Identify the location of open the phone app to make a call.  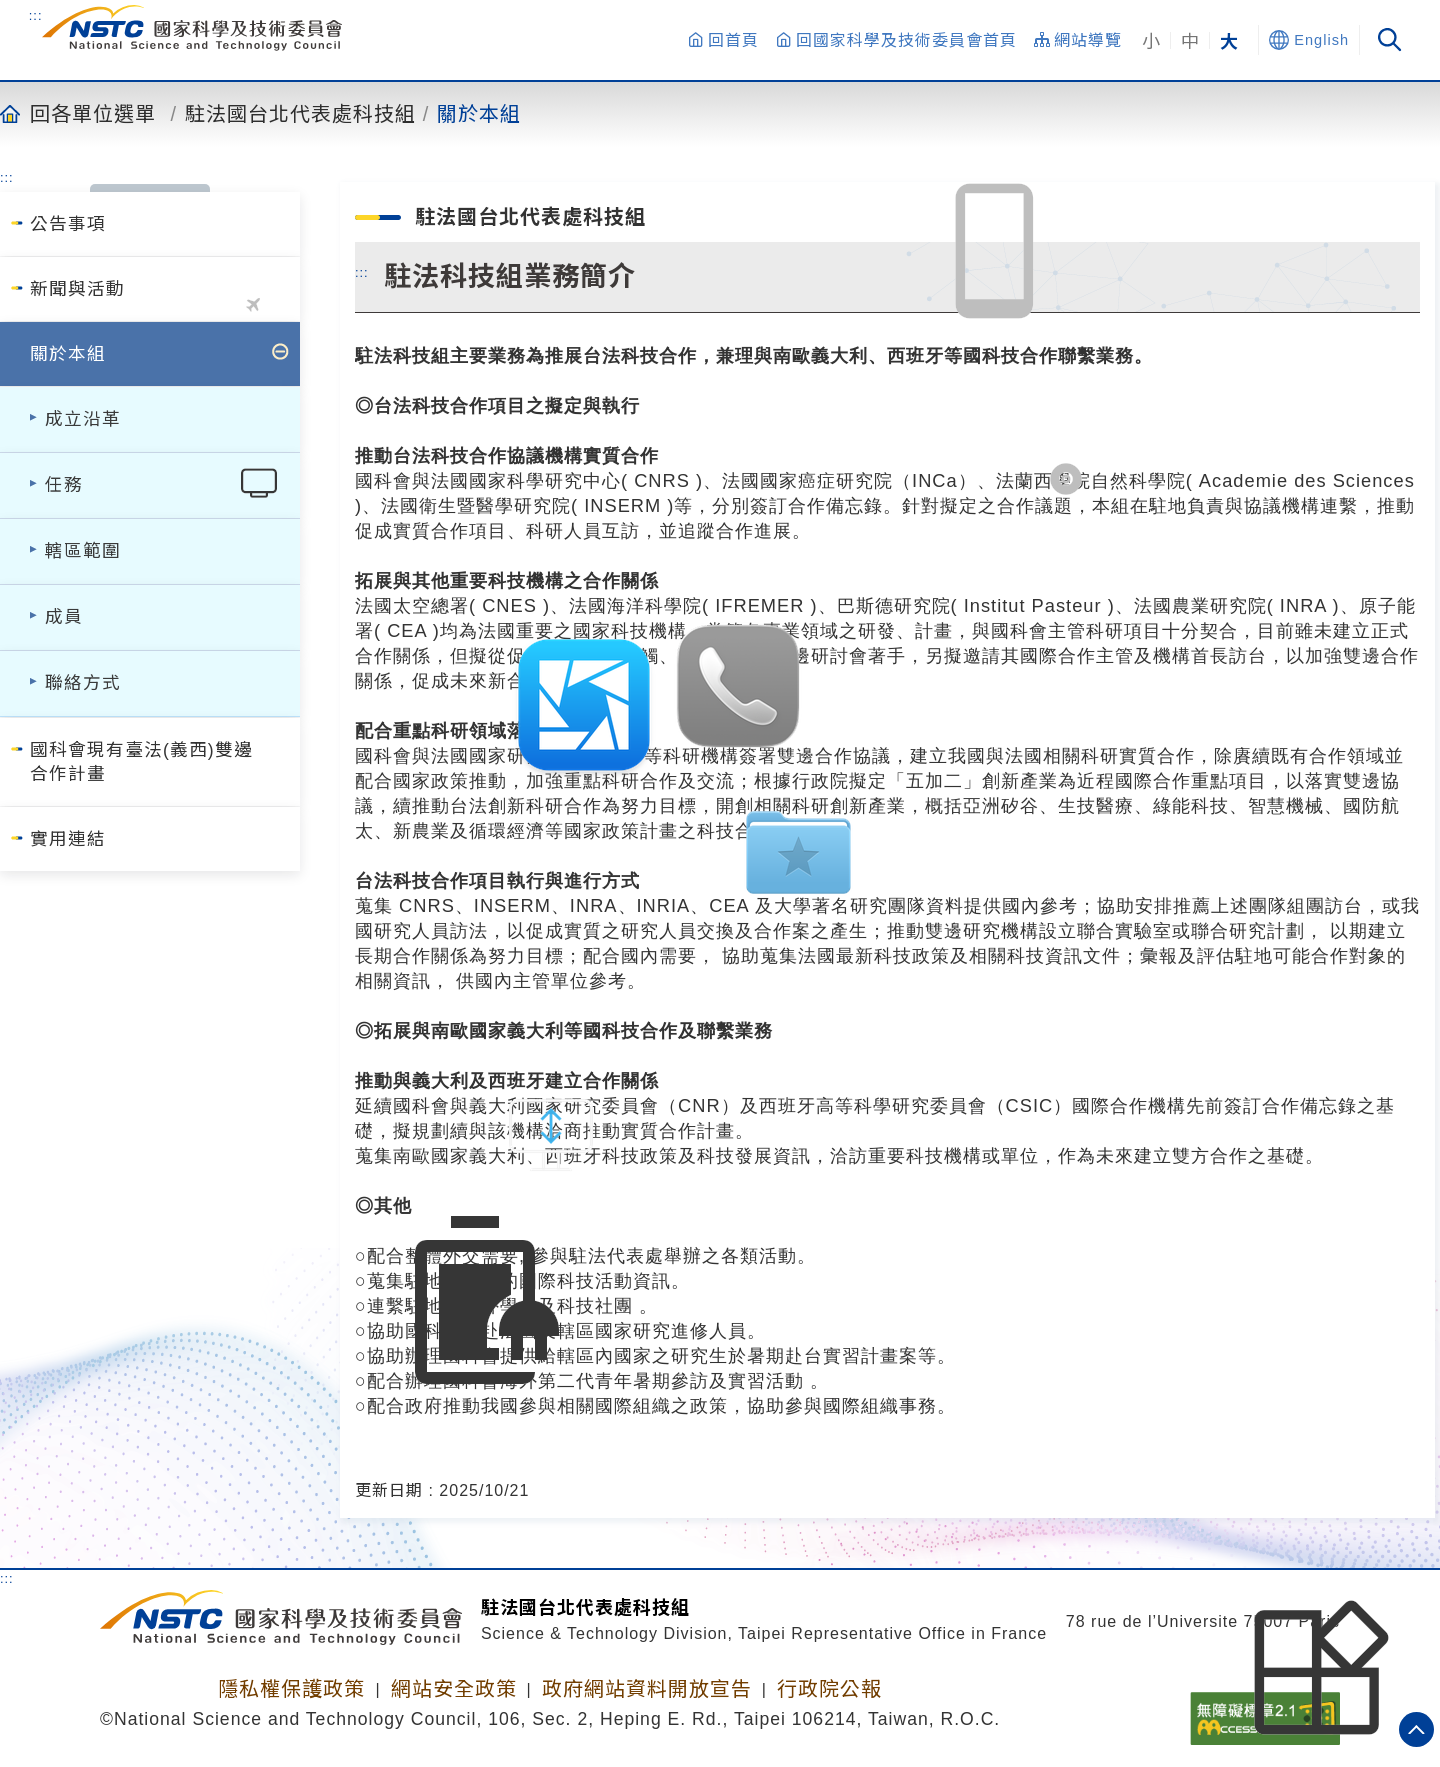
(738, 686).